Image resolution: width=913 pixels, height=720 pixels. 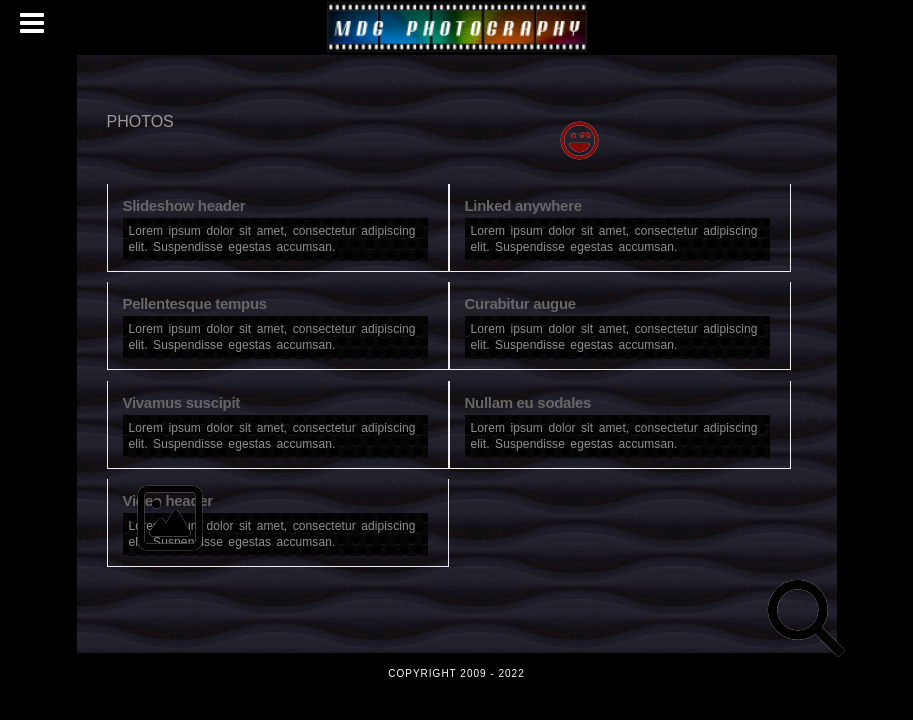 I want to click on search for content, so click(x=806, y=618).